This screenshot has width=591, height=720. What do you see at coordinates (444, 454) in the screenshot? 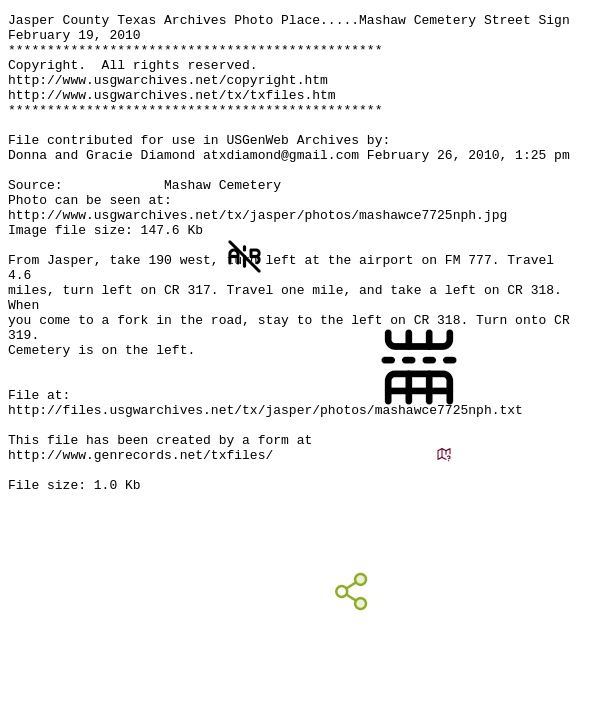
I see `get help with map or navigation` at bounding box center [444, 454].